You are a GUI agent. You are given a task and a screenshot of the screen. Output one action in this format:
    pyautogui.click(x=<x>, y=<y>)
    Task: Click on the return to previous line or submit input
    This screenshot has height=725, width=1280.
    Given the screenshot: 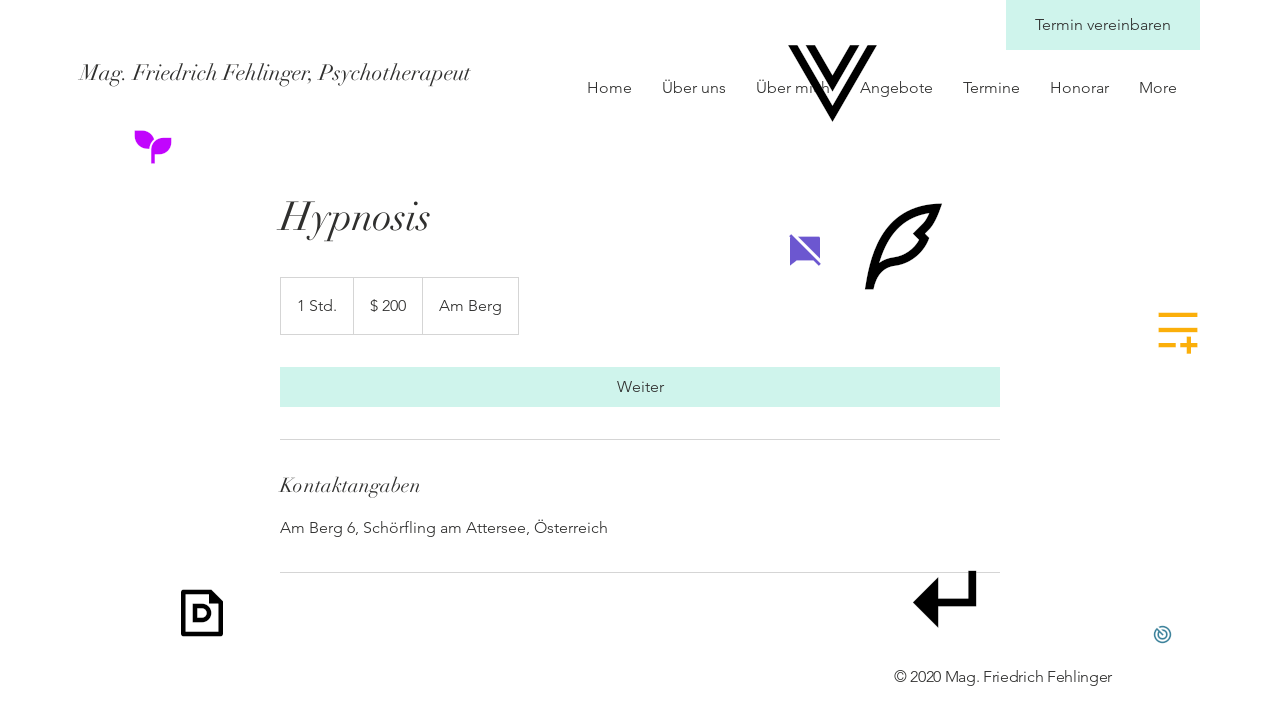 What is the action you would take?
    pyautogui.click(x=948, y=598)
    